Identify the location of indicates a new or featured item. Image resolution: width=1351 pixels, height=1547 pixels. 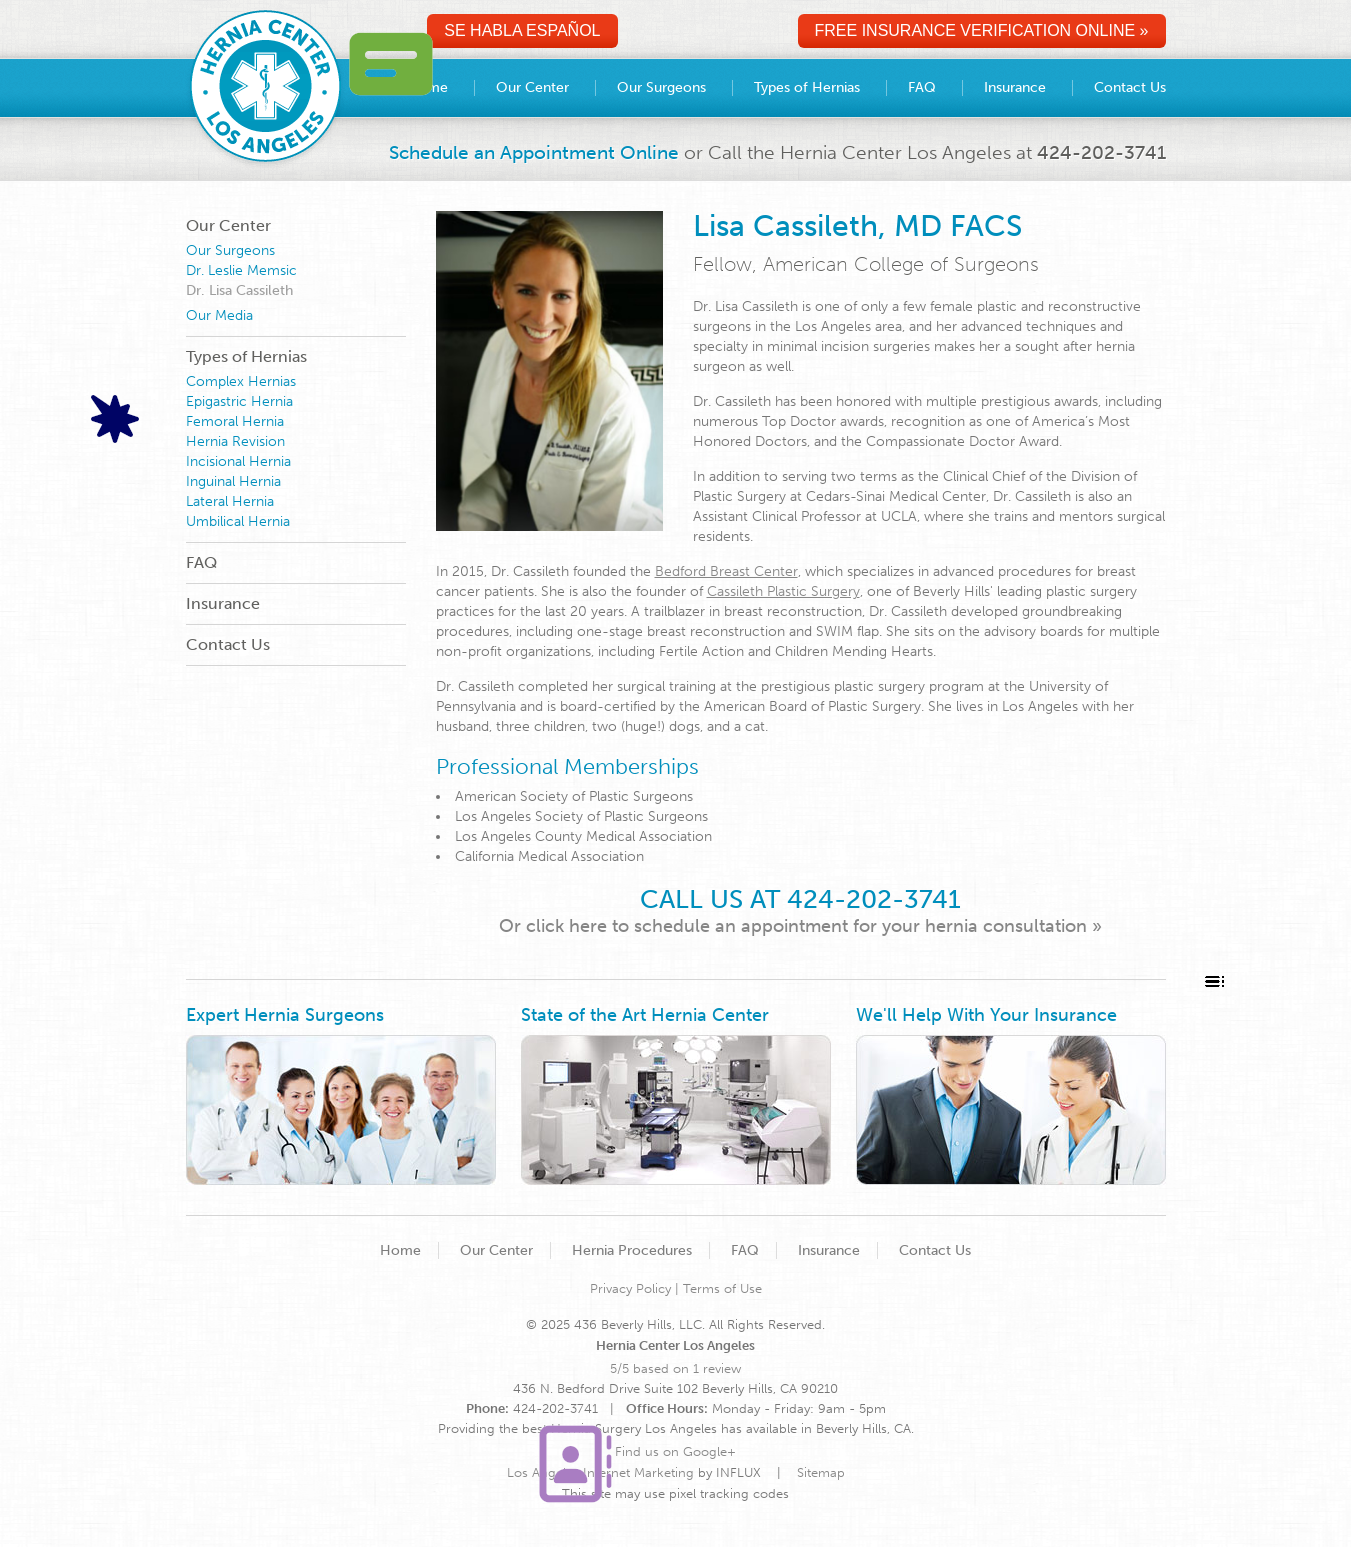
(115, 419).